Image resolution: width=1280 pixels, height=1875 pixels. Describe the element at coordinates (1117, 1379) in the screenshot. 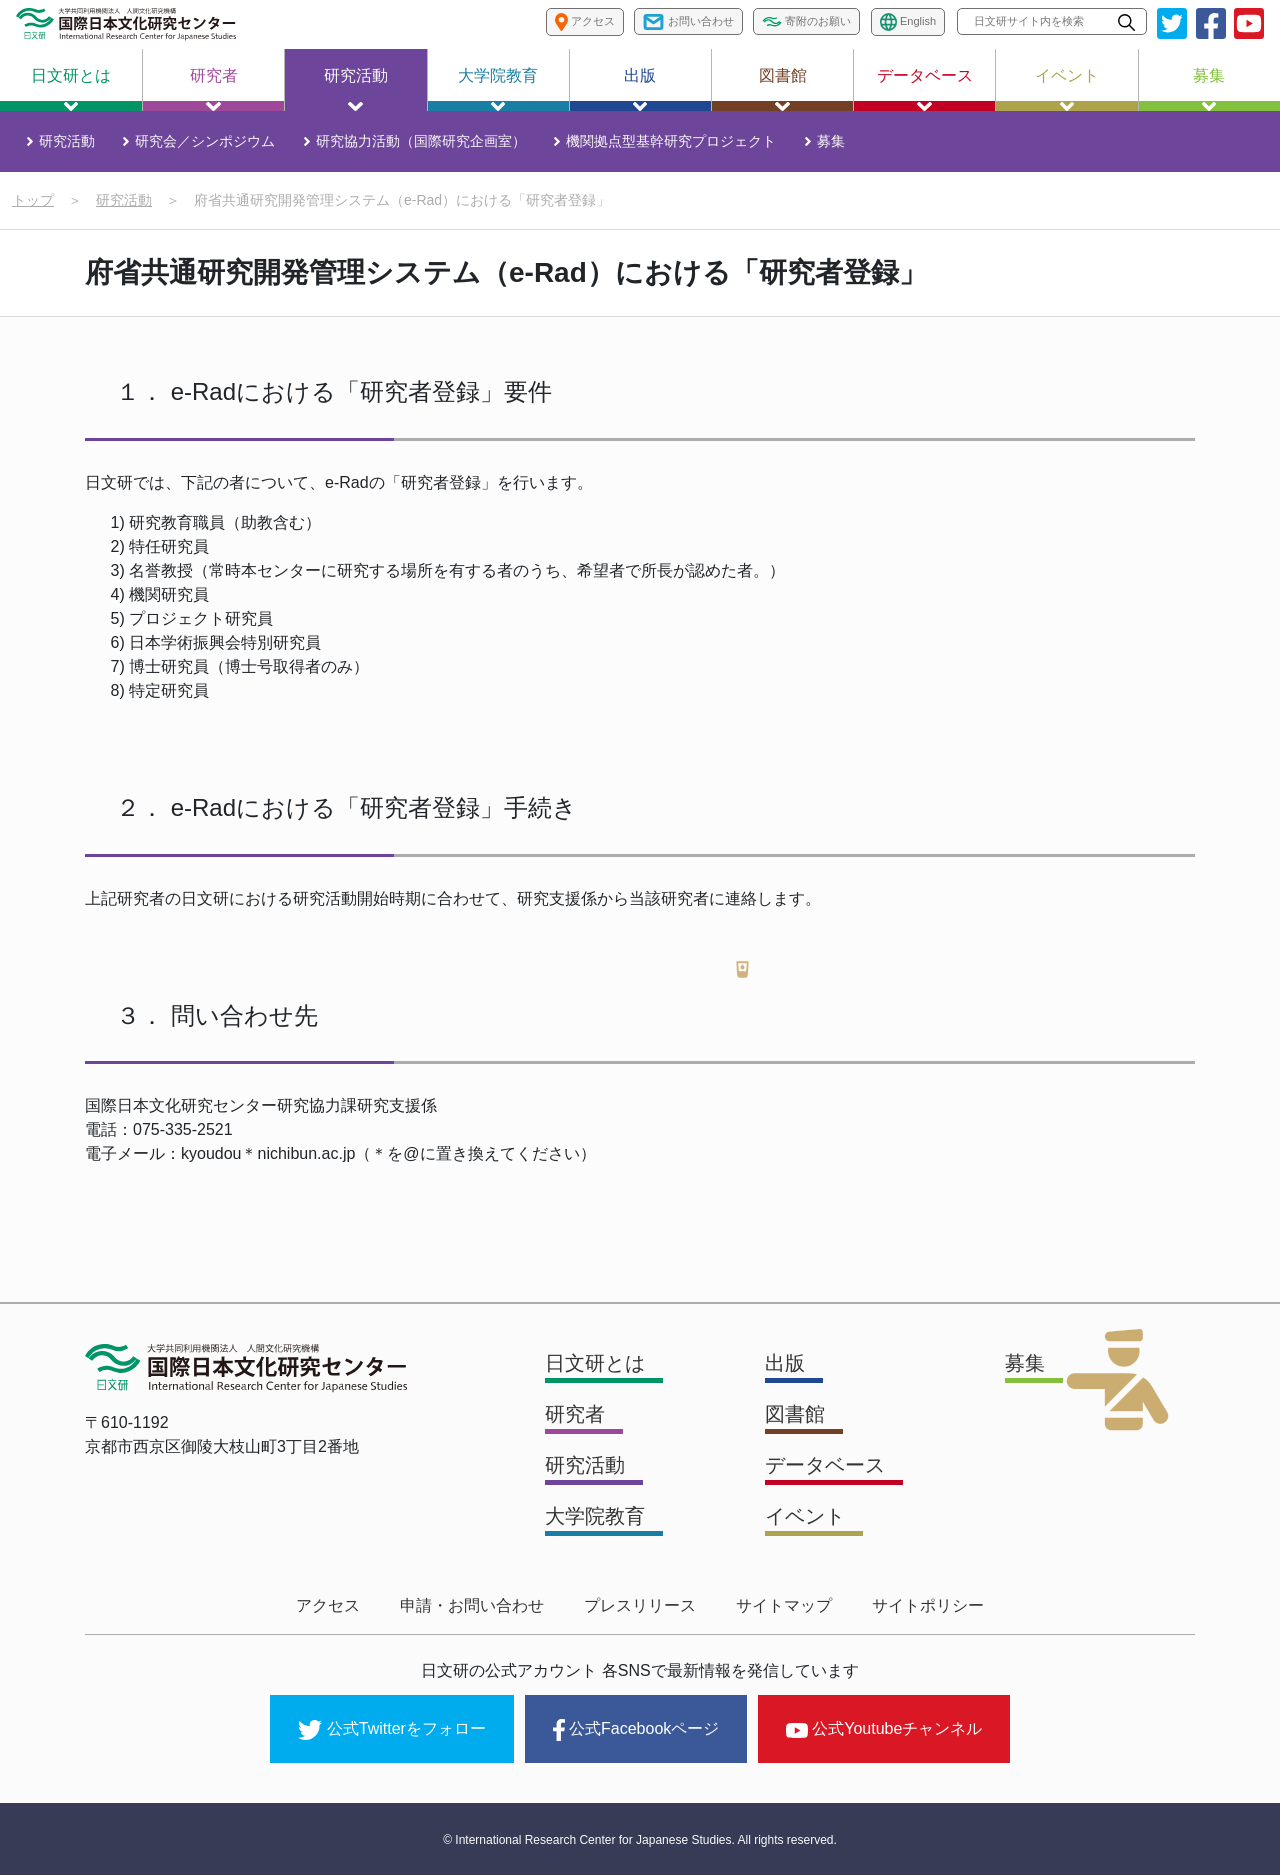

I see `military or security personnel directing traffic` at that location.